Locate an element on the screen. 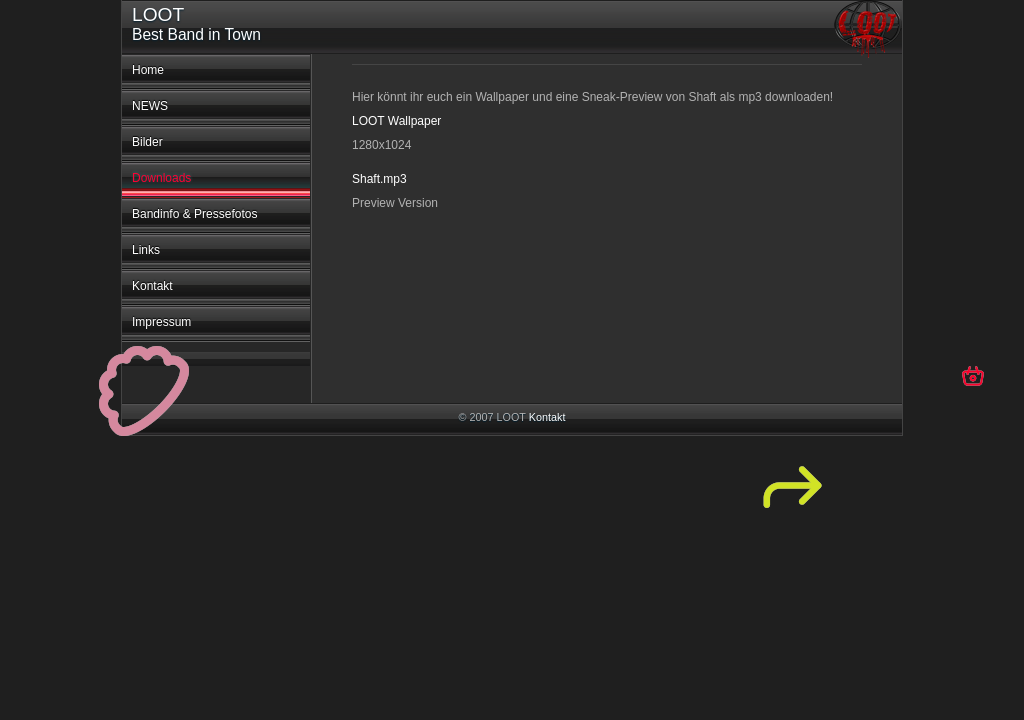  forward a message or email is located at coordinates (792, 485).